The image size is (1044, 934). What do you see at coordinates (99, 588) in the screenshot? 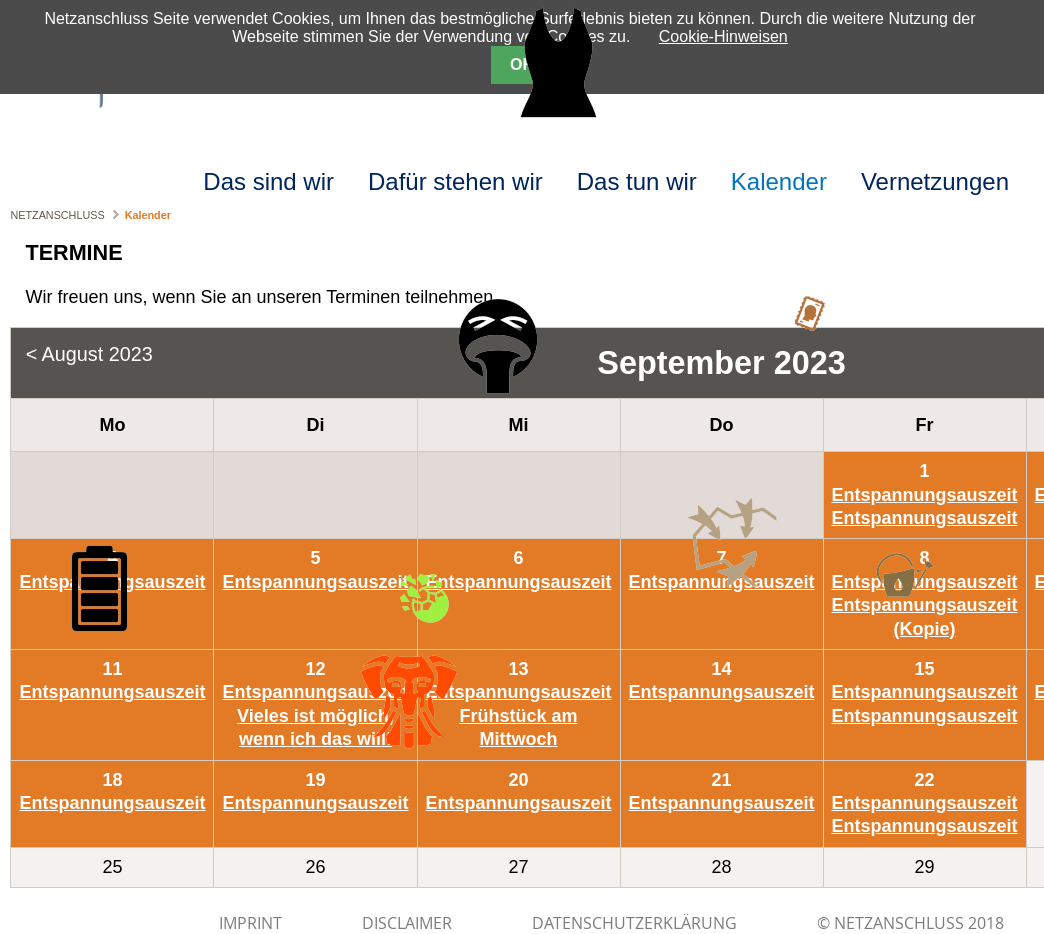
I see `indicates full battery charge` at bounding box center [99, 588].